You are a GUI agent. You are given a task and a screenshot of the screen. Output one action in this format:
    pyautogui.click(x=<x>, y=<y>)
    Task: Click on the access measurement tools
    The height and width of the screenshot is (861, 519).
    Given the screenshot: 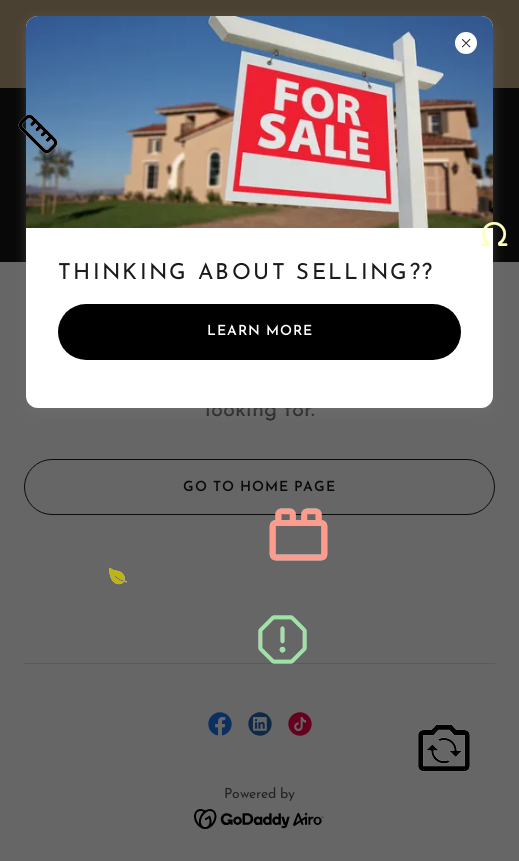 What is the action you would take?
    pyautogui.click(x=38, y=134)
    